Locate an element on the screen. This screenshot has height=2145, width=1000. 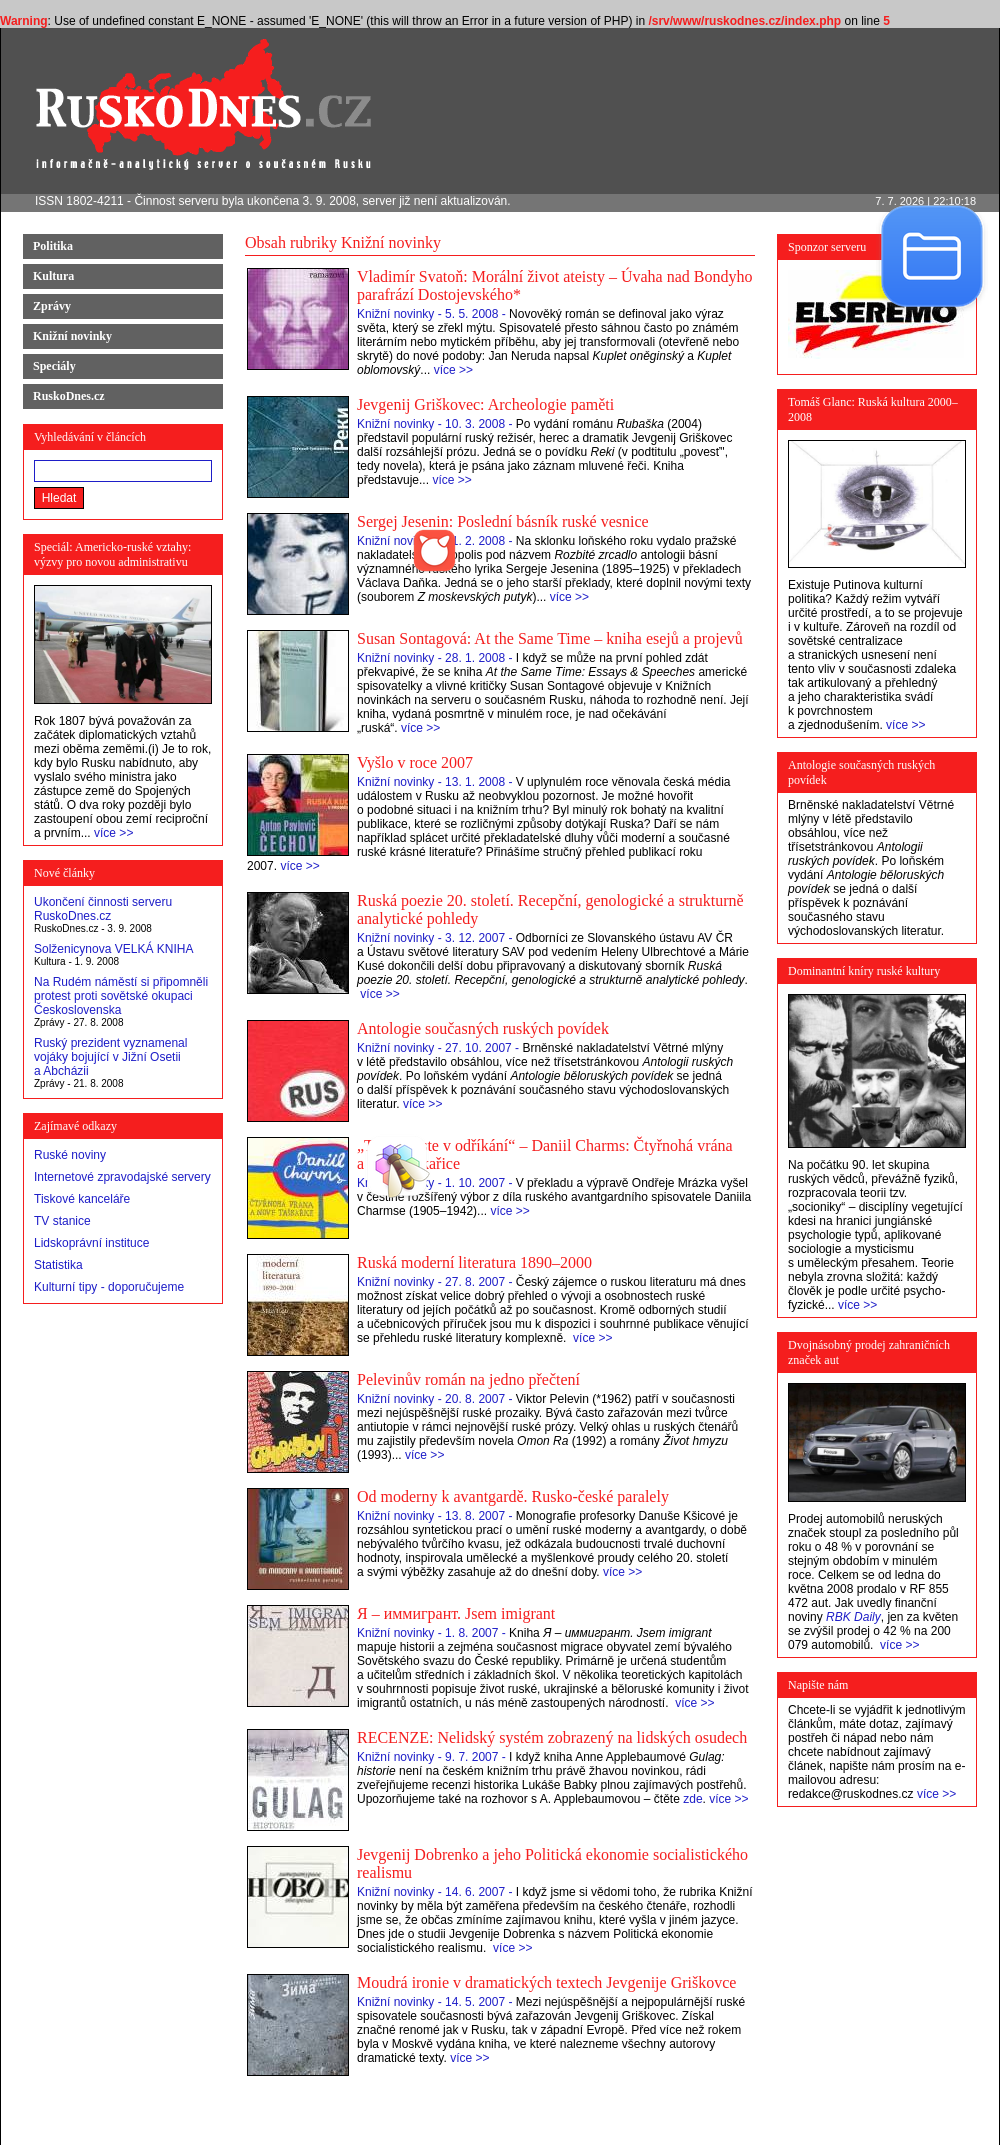
open beeref reference image board app is located at coordinates (397, 1166).